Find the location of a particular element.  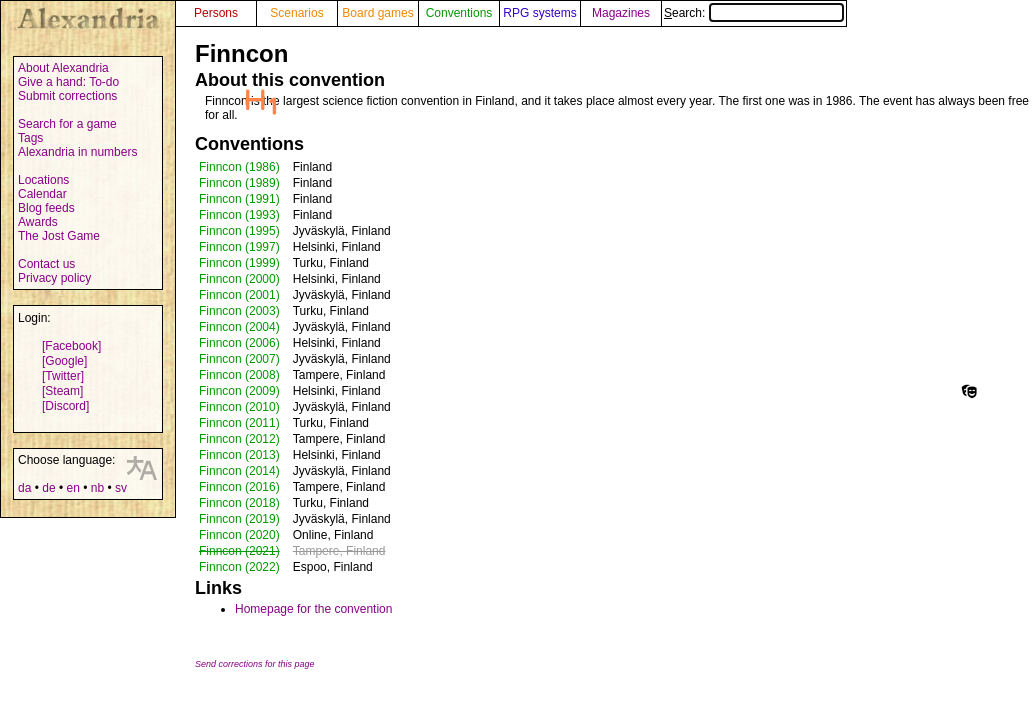

format text as heading level 1 is located at coordinates (260, 101).